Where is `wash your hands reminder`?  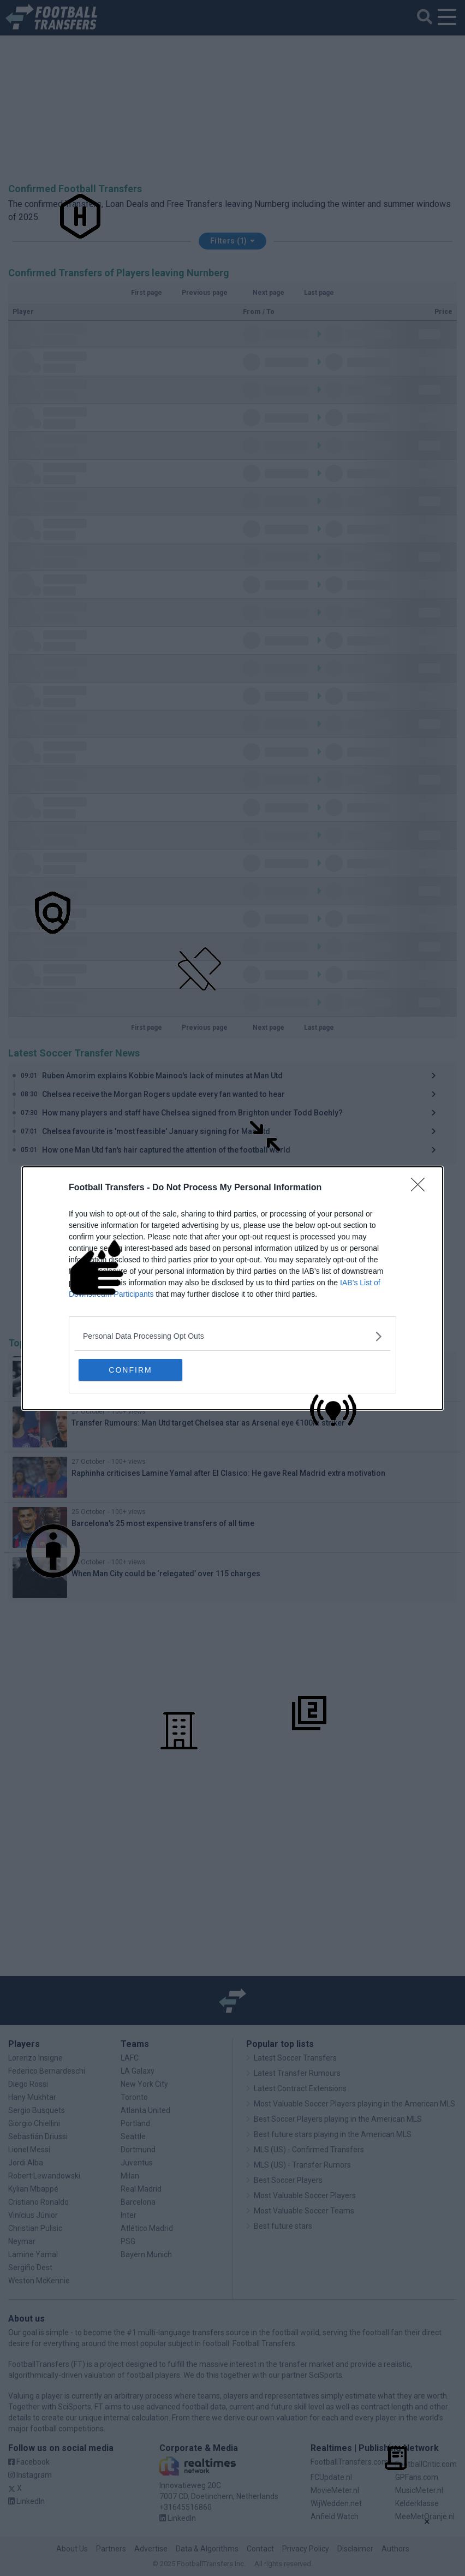 wash your hands reminder is located at coordinates (98, 1267).